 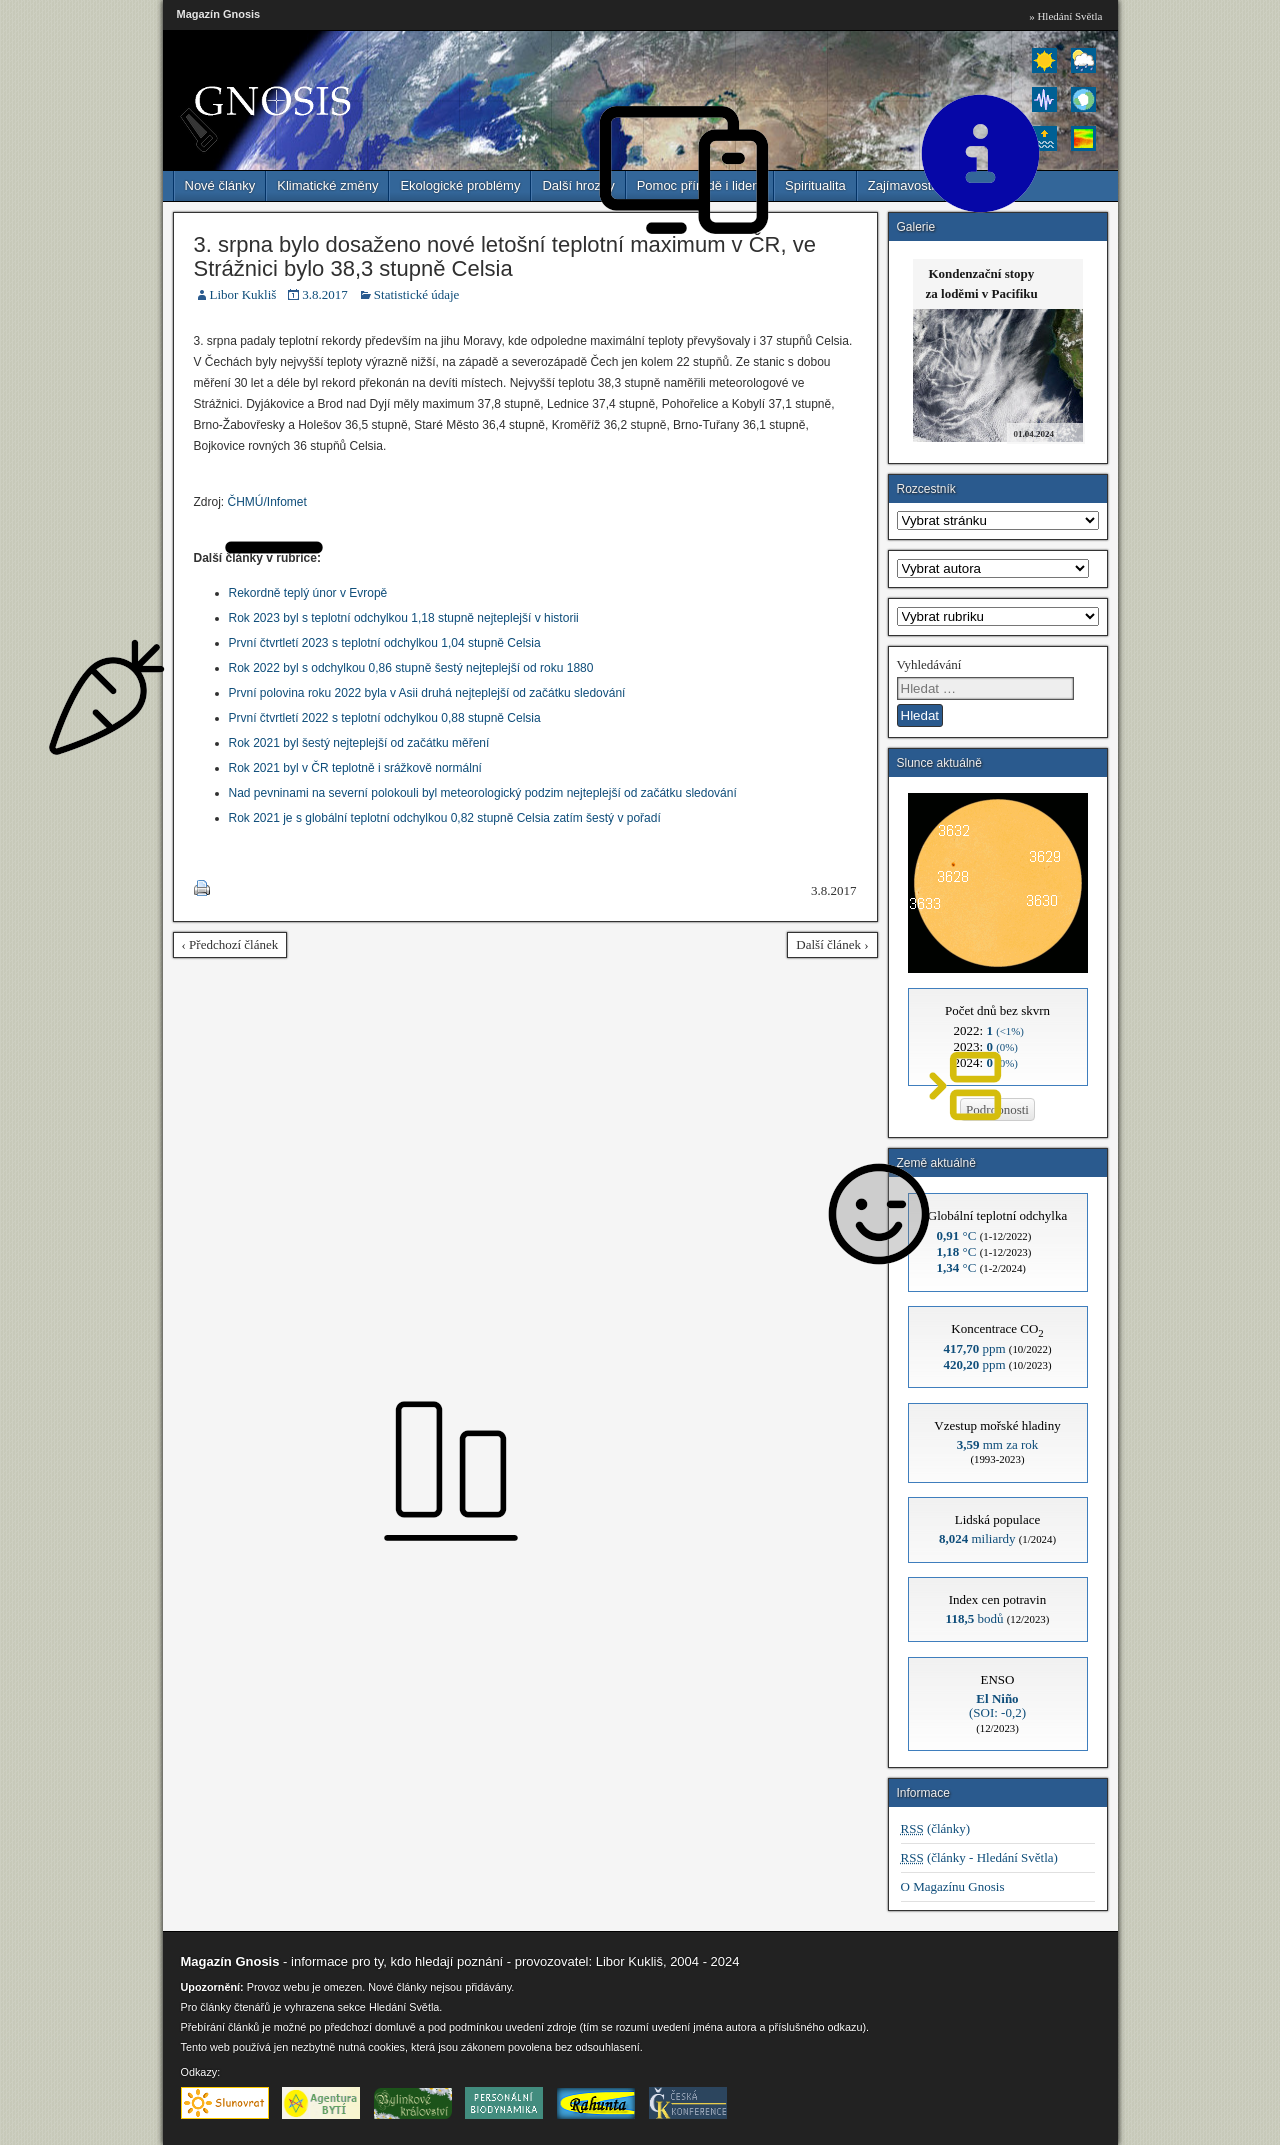 I want to click on manage connected devices, so click(x=681, y=170).